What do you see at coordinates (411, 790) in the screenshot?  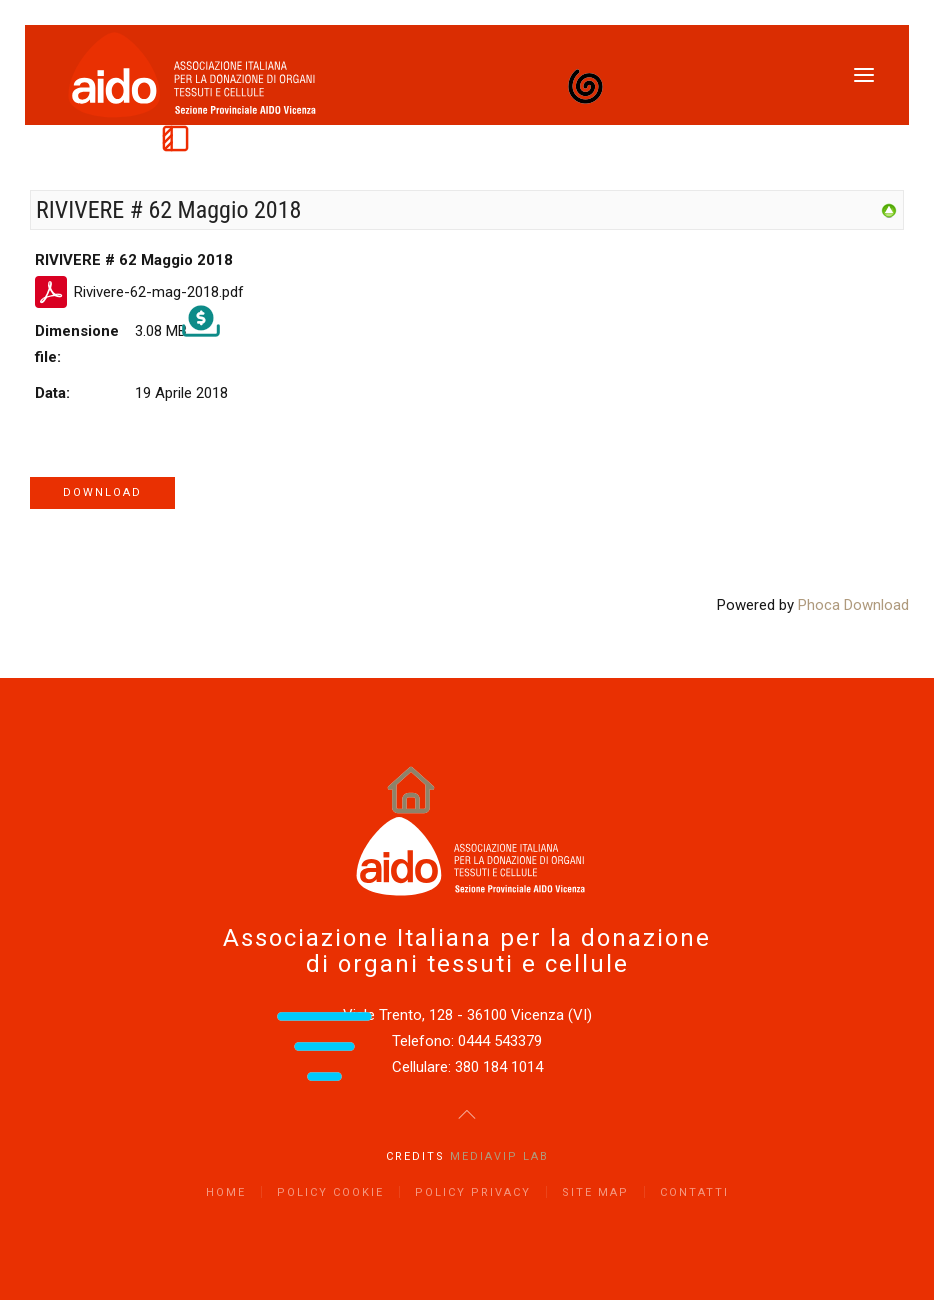 I see `navigate to home screen` at bounding box center [411, 790].